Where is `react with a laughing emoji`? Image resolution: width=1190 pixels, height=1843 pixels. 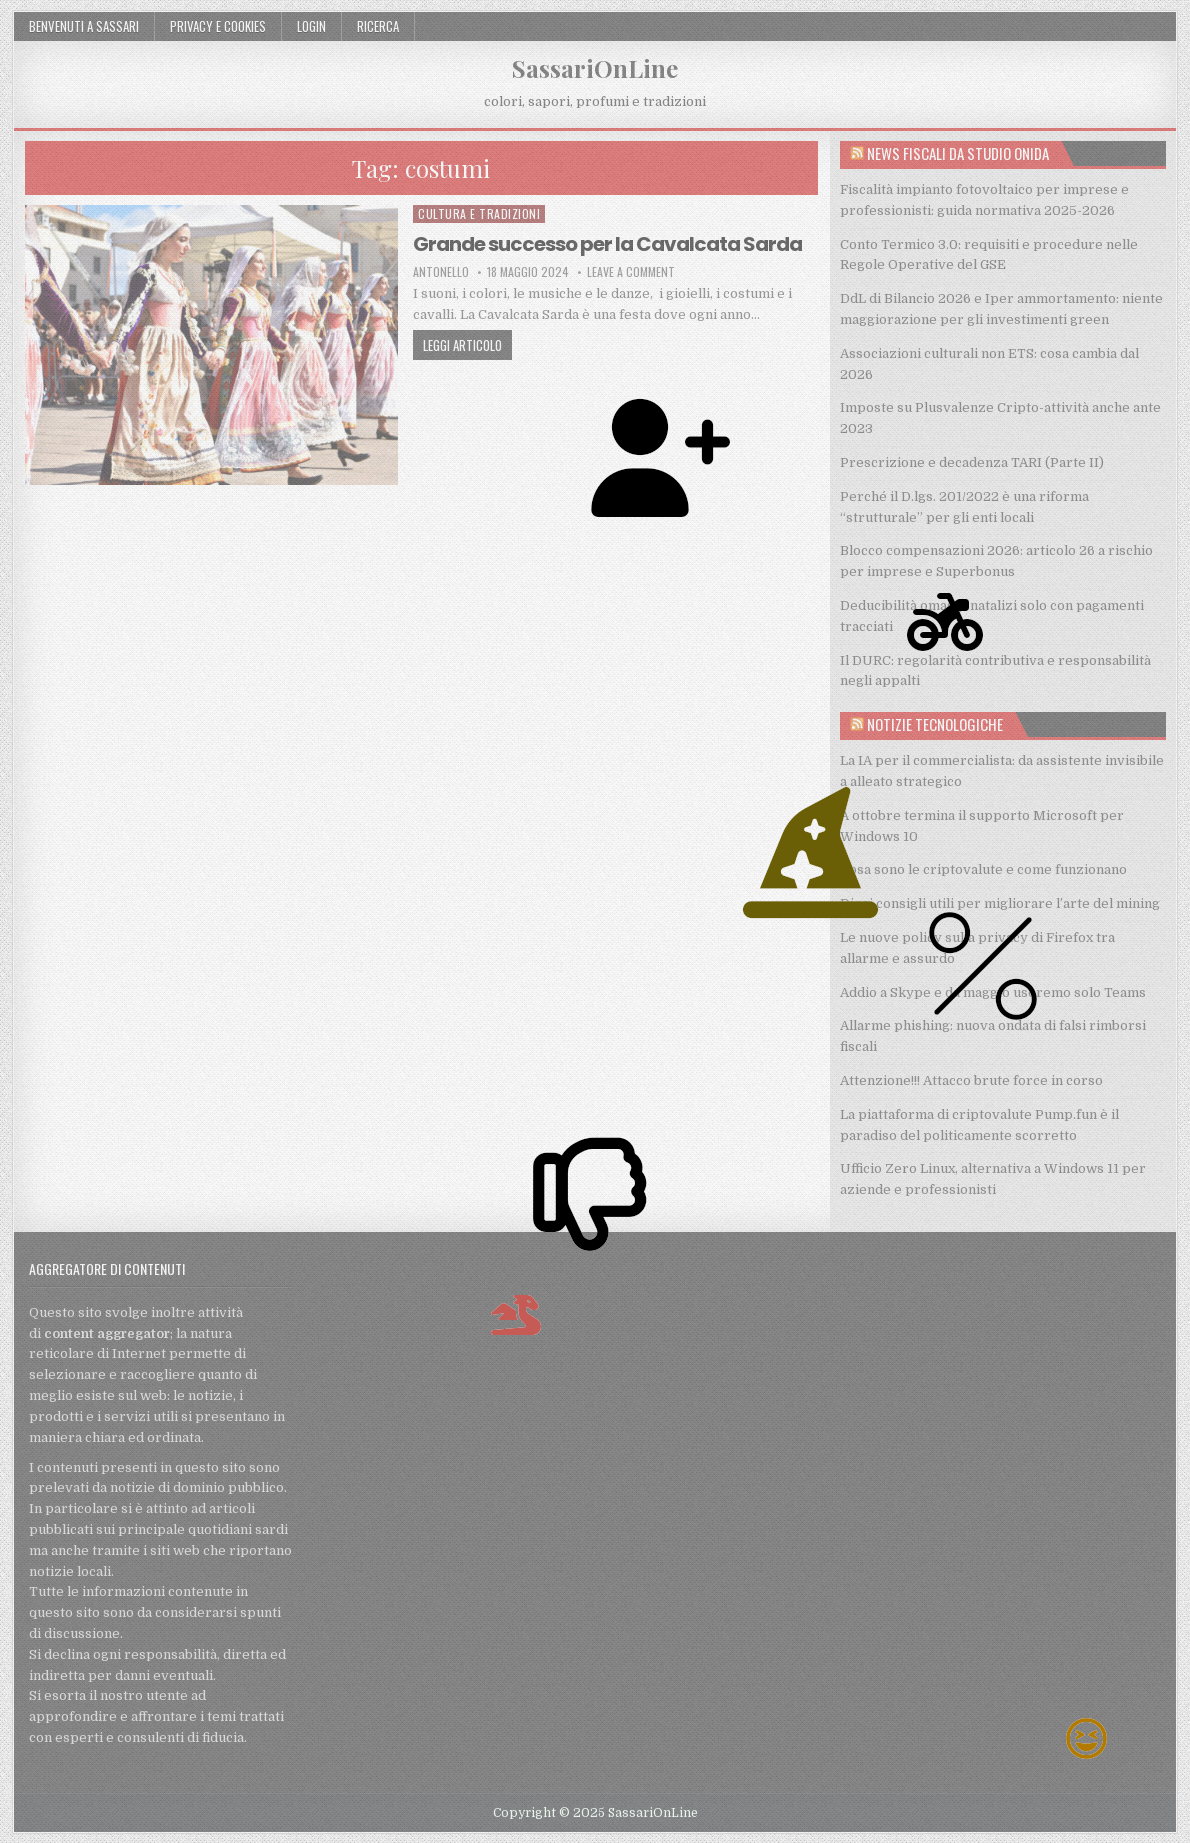 react with a laughing emoji is located at coordinates (1086, 1738).